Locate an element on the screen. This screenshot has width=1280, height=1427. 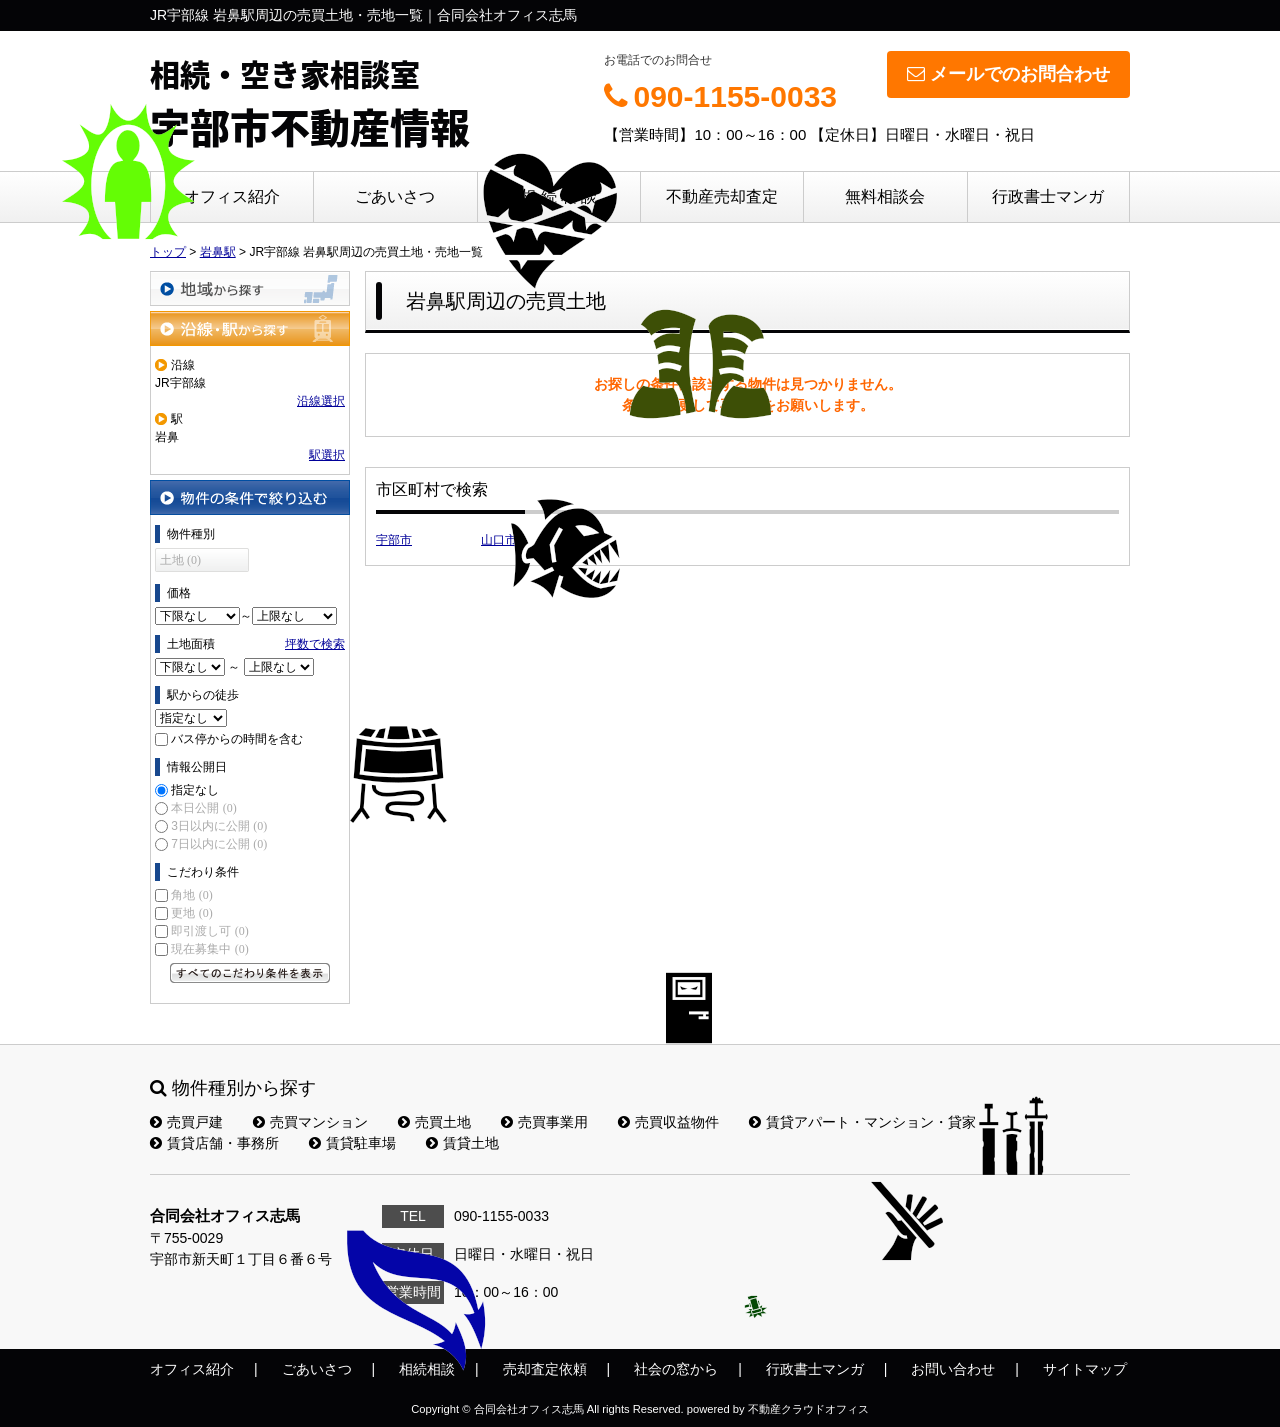
select claymore mine weapon or trap is located at coordinates (398, 773).